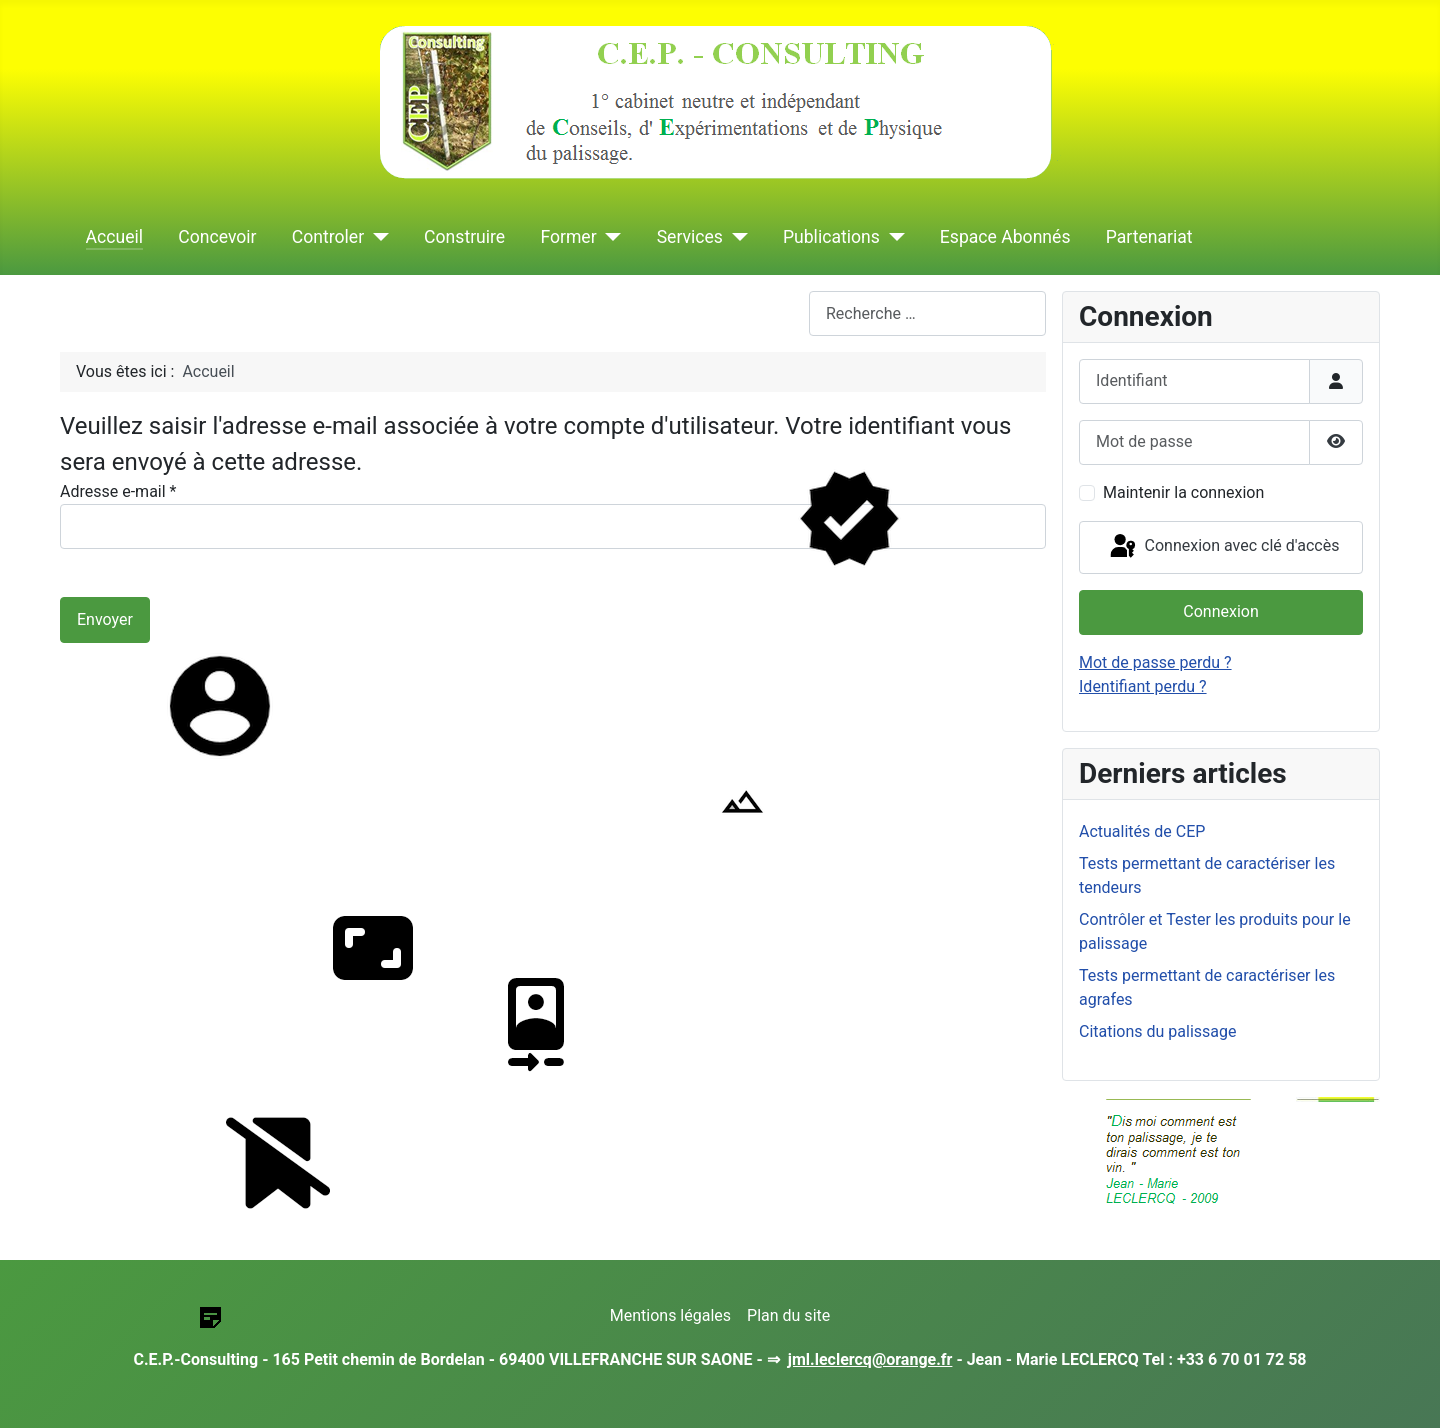 This screenshot has width=1440, height=1428. What do you see at coordinates (536, 1026) in the screenshot?
I see `switch to front-facing camera` at bounding box center [536, 1026].